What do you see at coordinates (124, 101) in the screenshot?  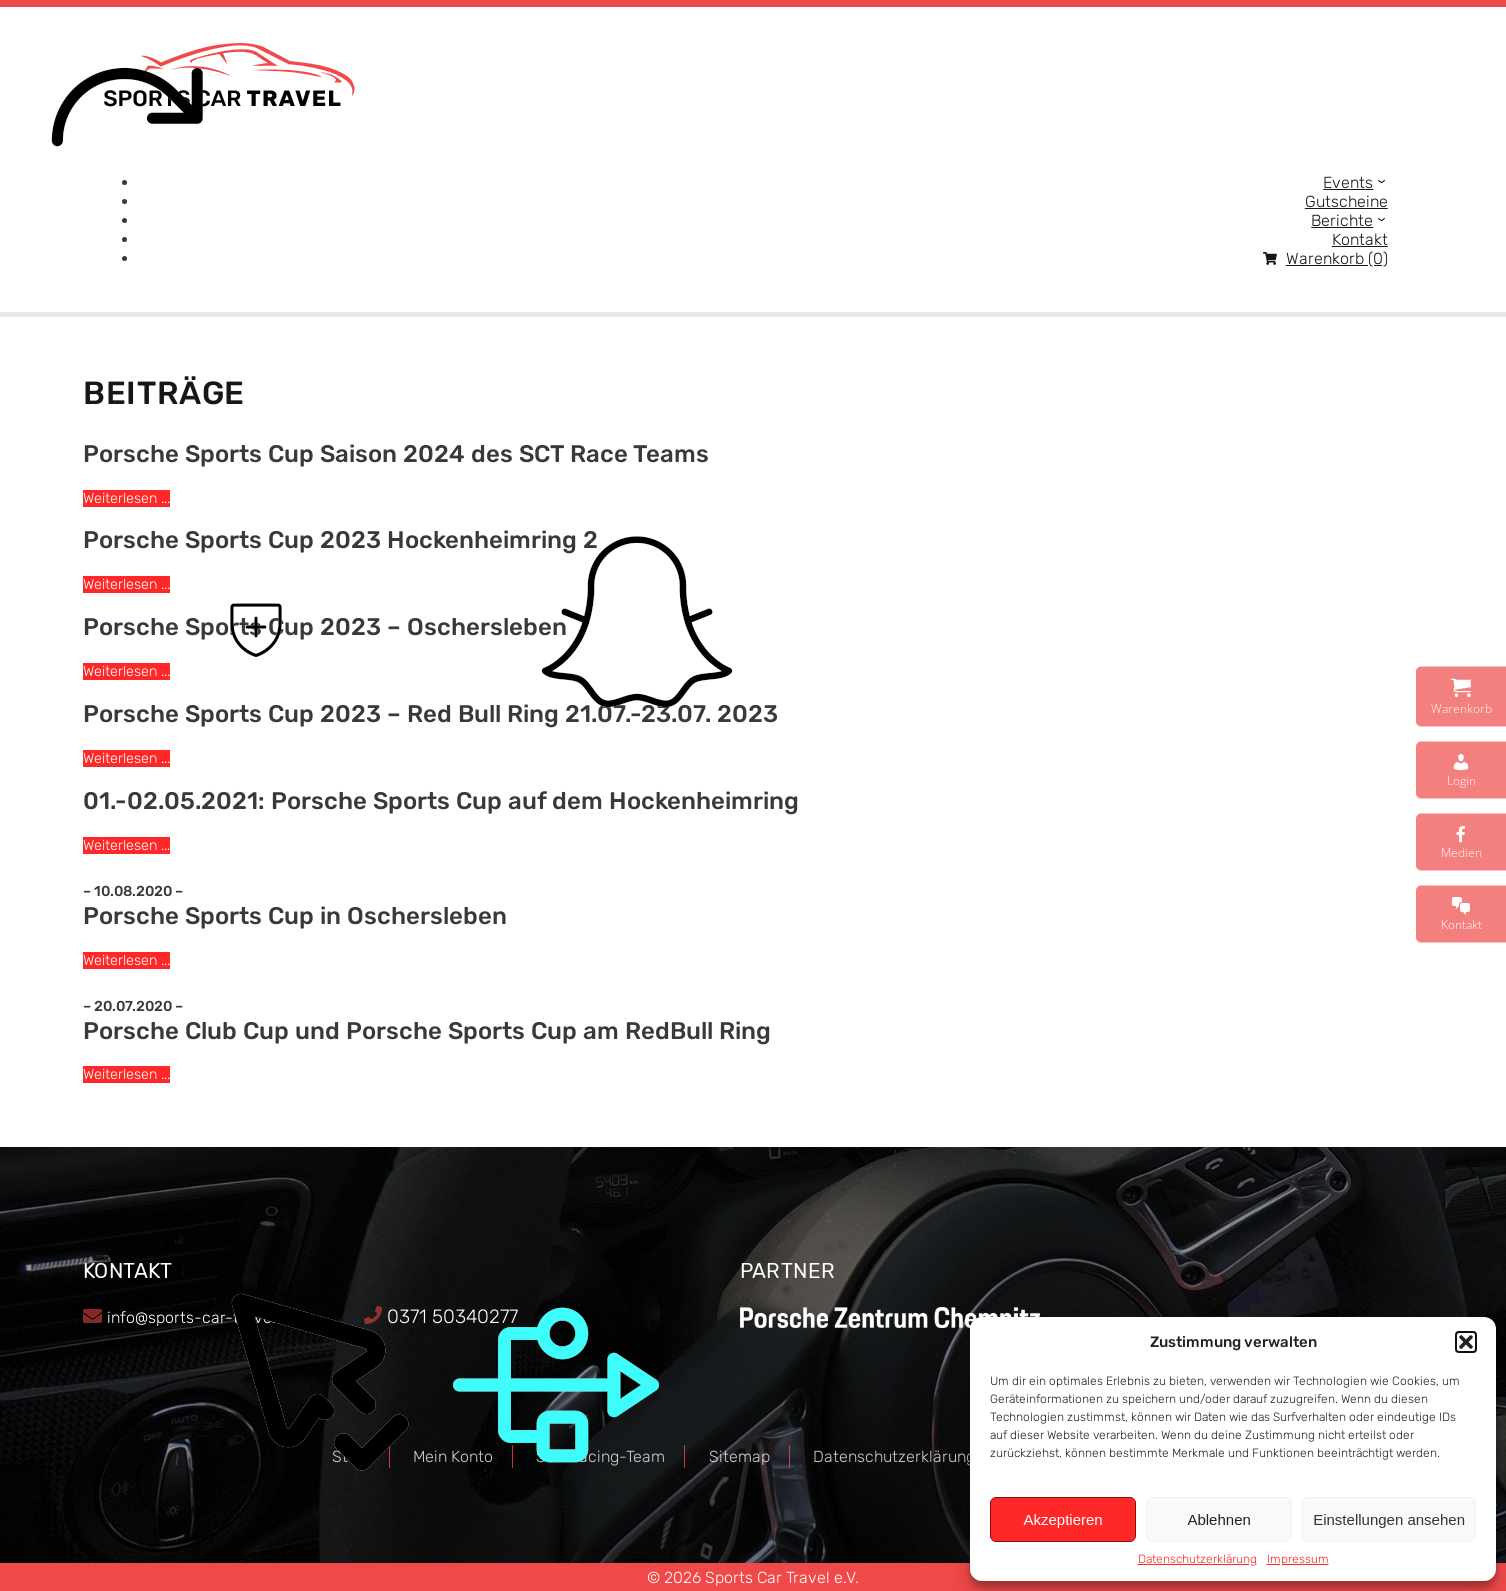 I see `redo last action` at bounding box center [124, 101].